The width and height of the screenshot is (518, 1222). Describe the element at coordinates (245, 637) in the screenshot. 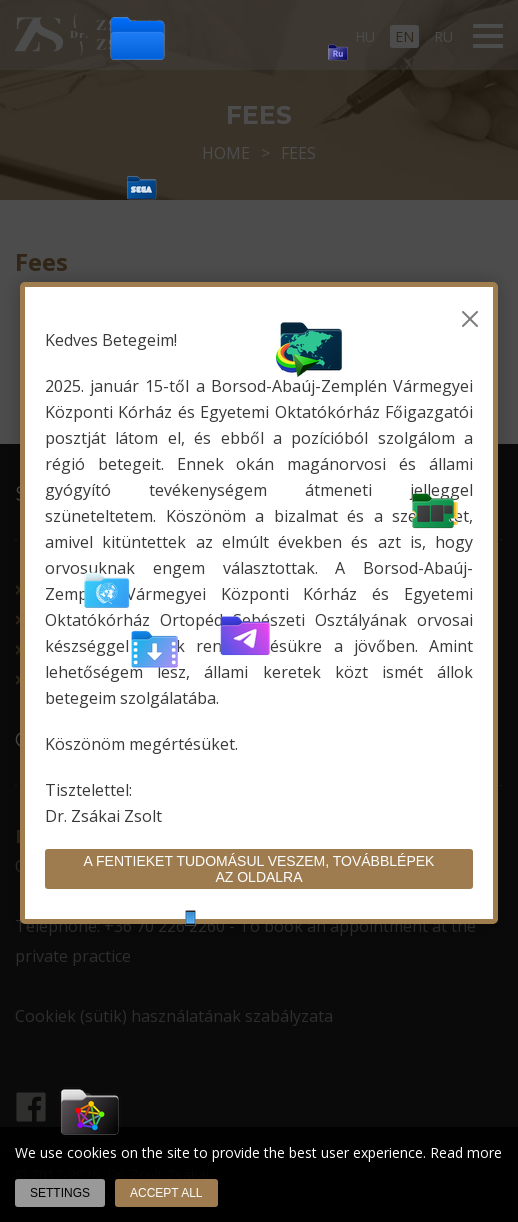

I see `open telegram downloads folder` at that location.